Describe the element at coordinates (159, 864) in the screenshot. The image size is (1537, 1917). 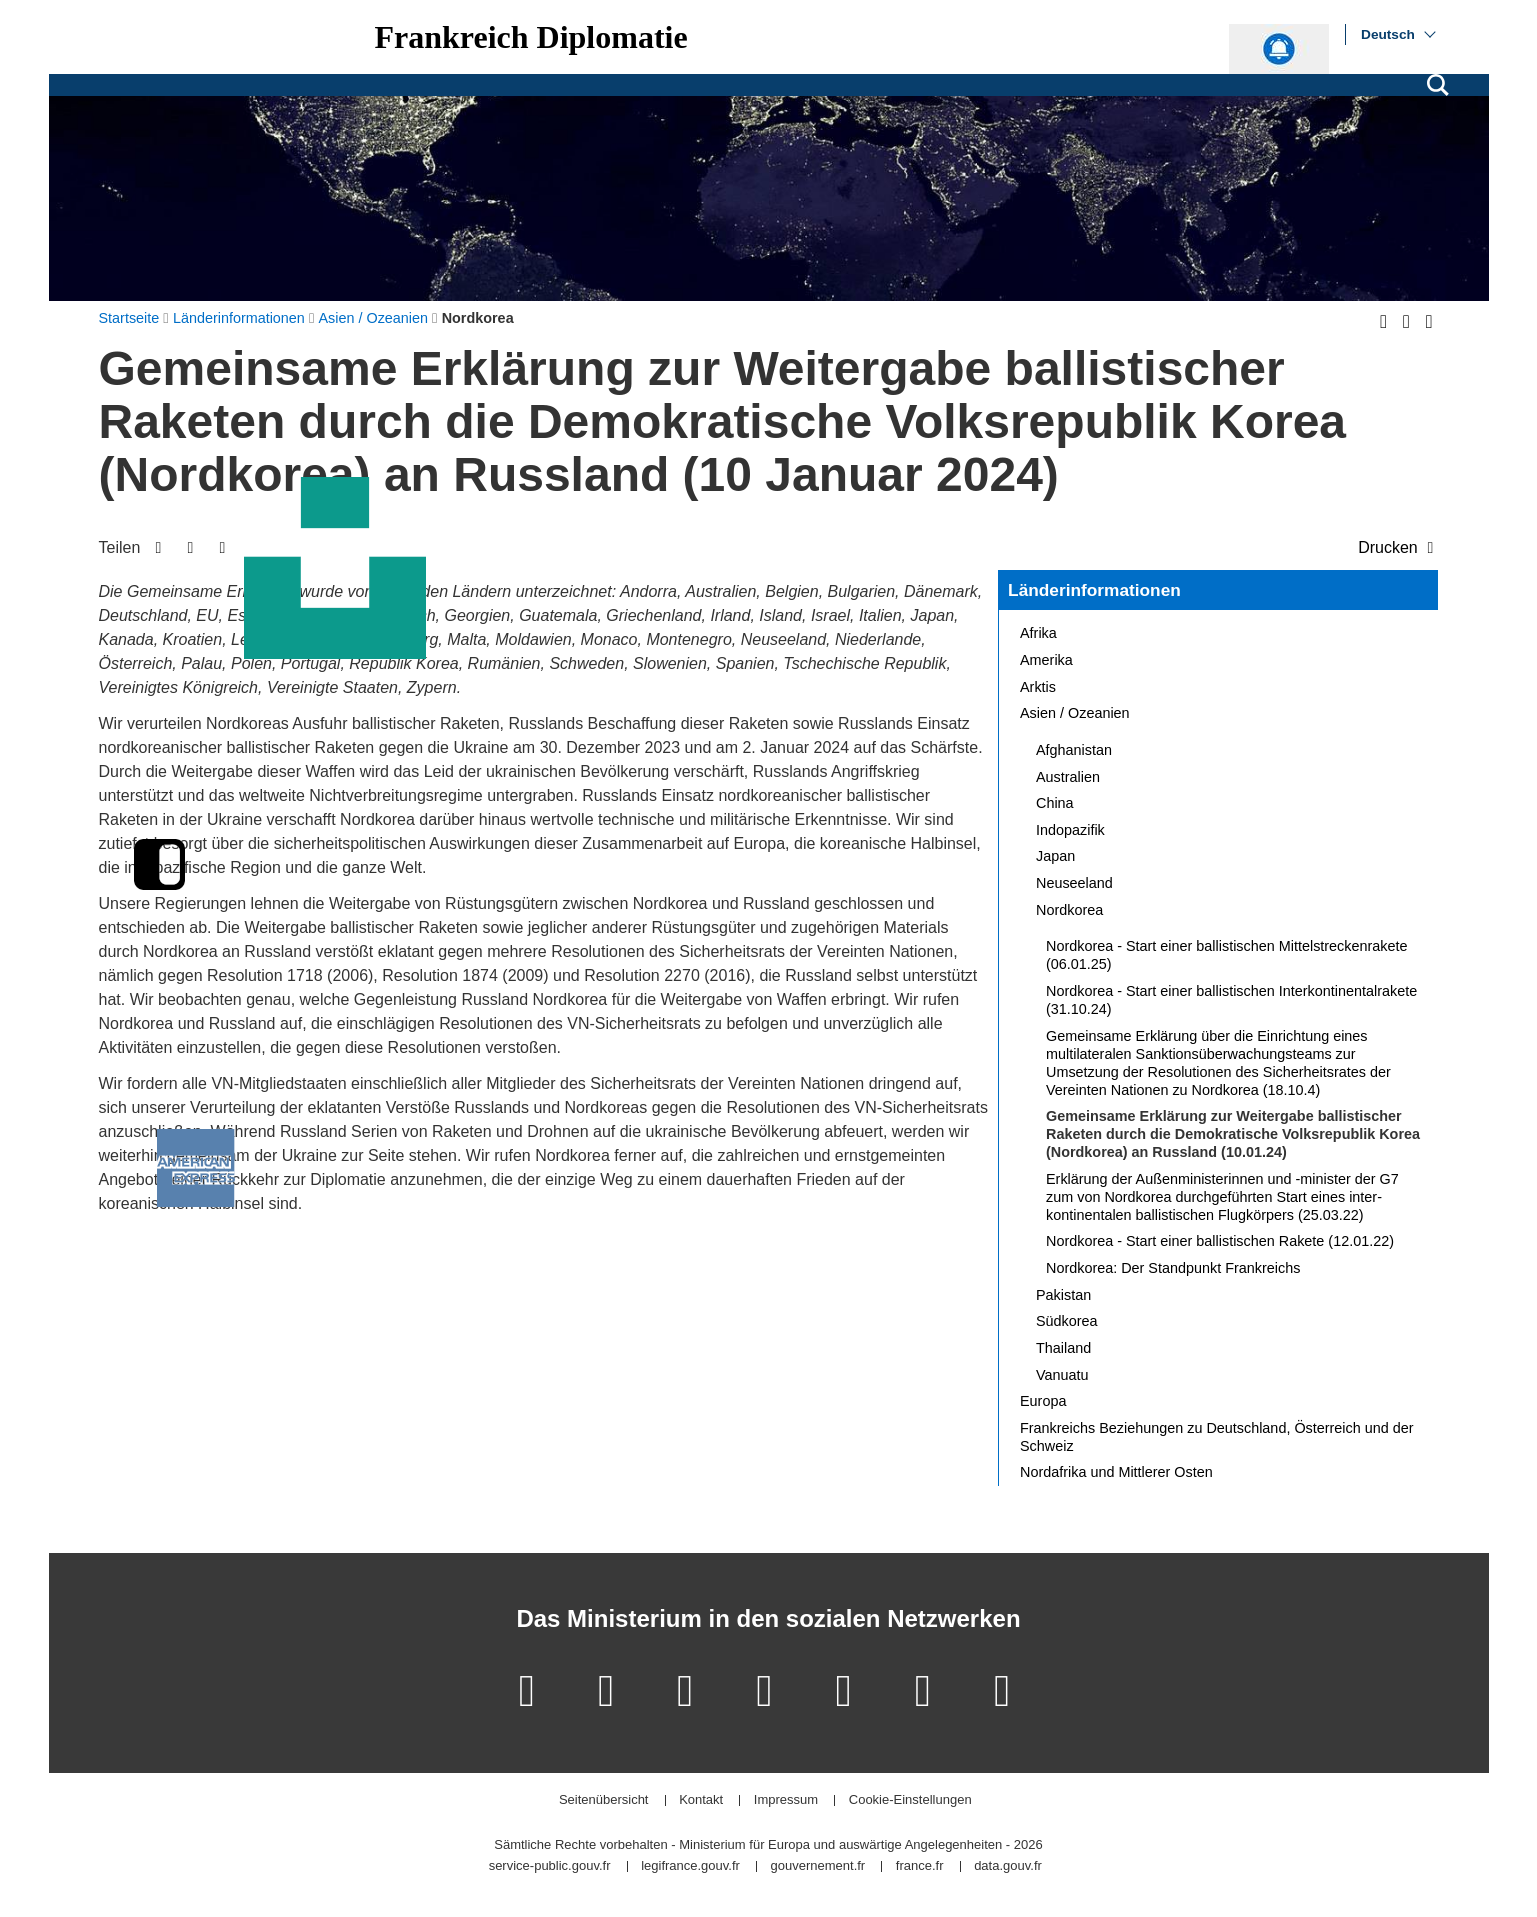
I see `open Fig terminal autocomplete app` at that location.